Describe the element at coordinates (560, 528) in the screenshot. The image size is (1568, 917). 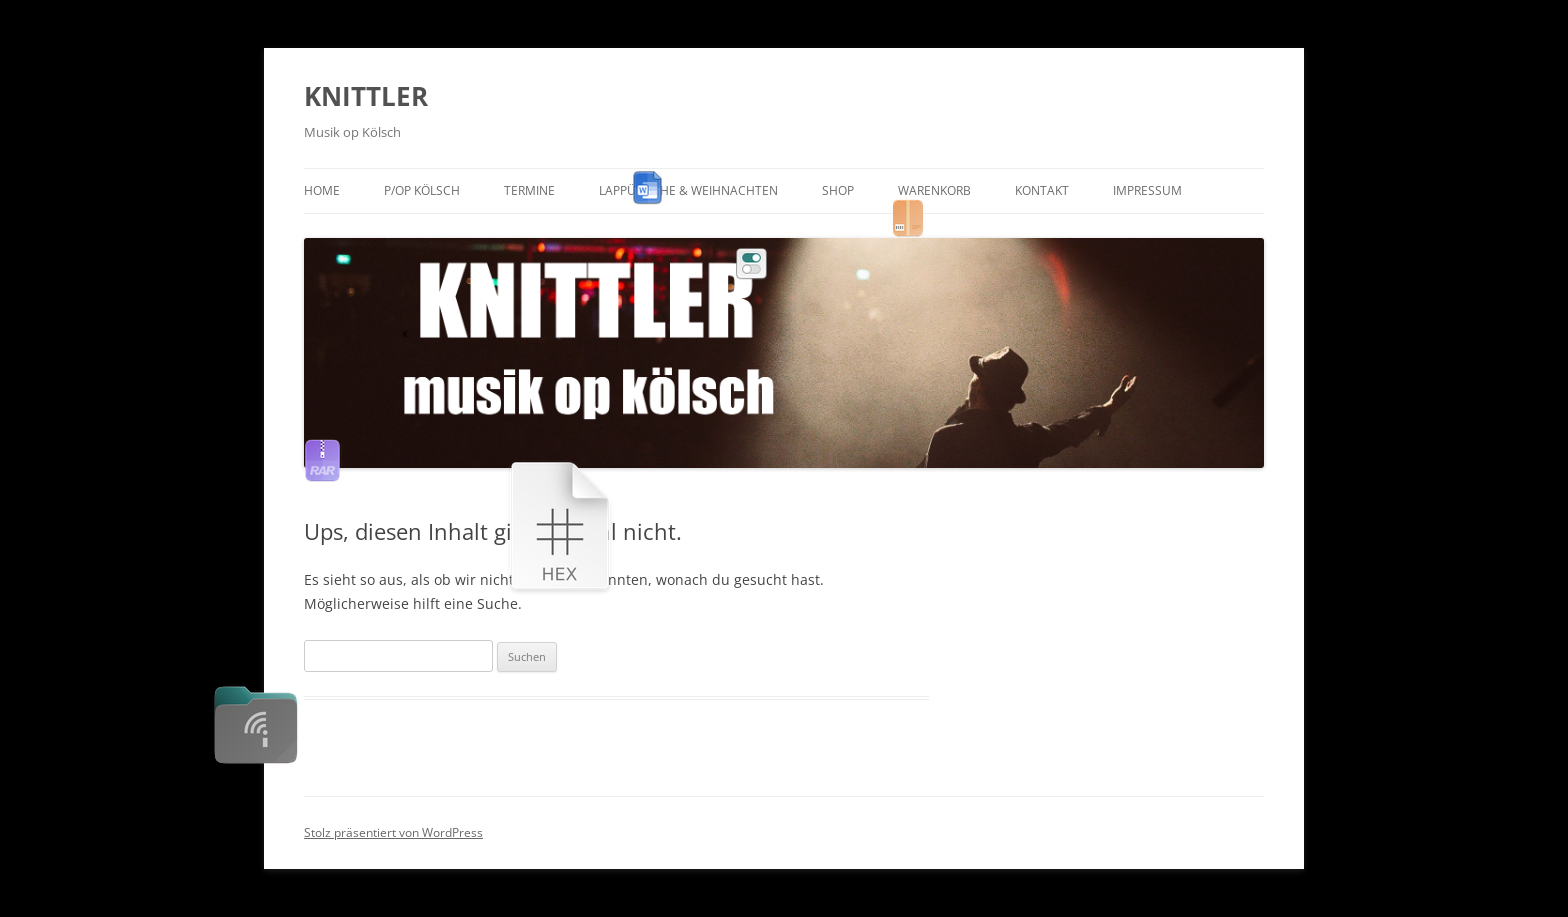
I see `open a hexadecimal data file` at that location.